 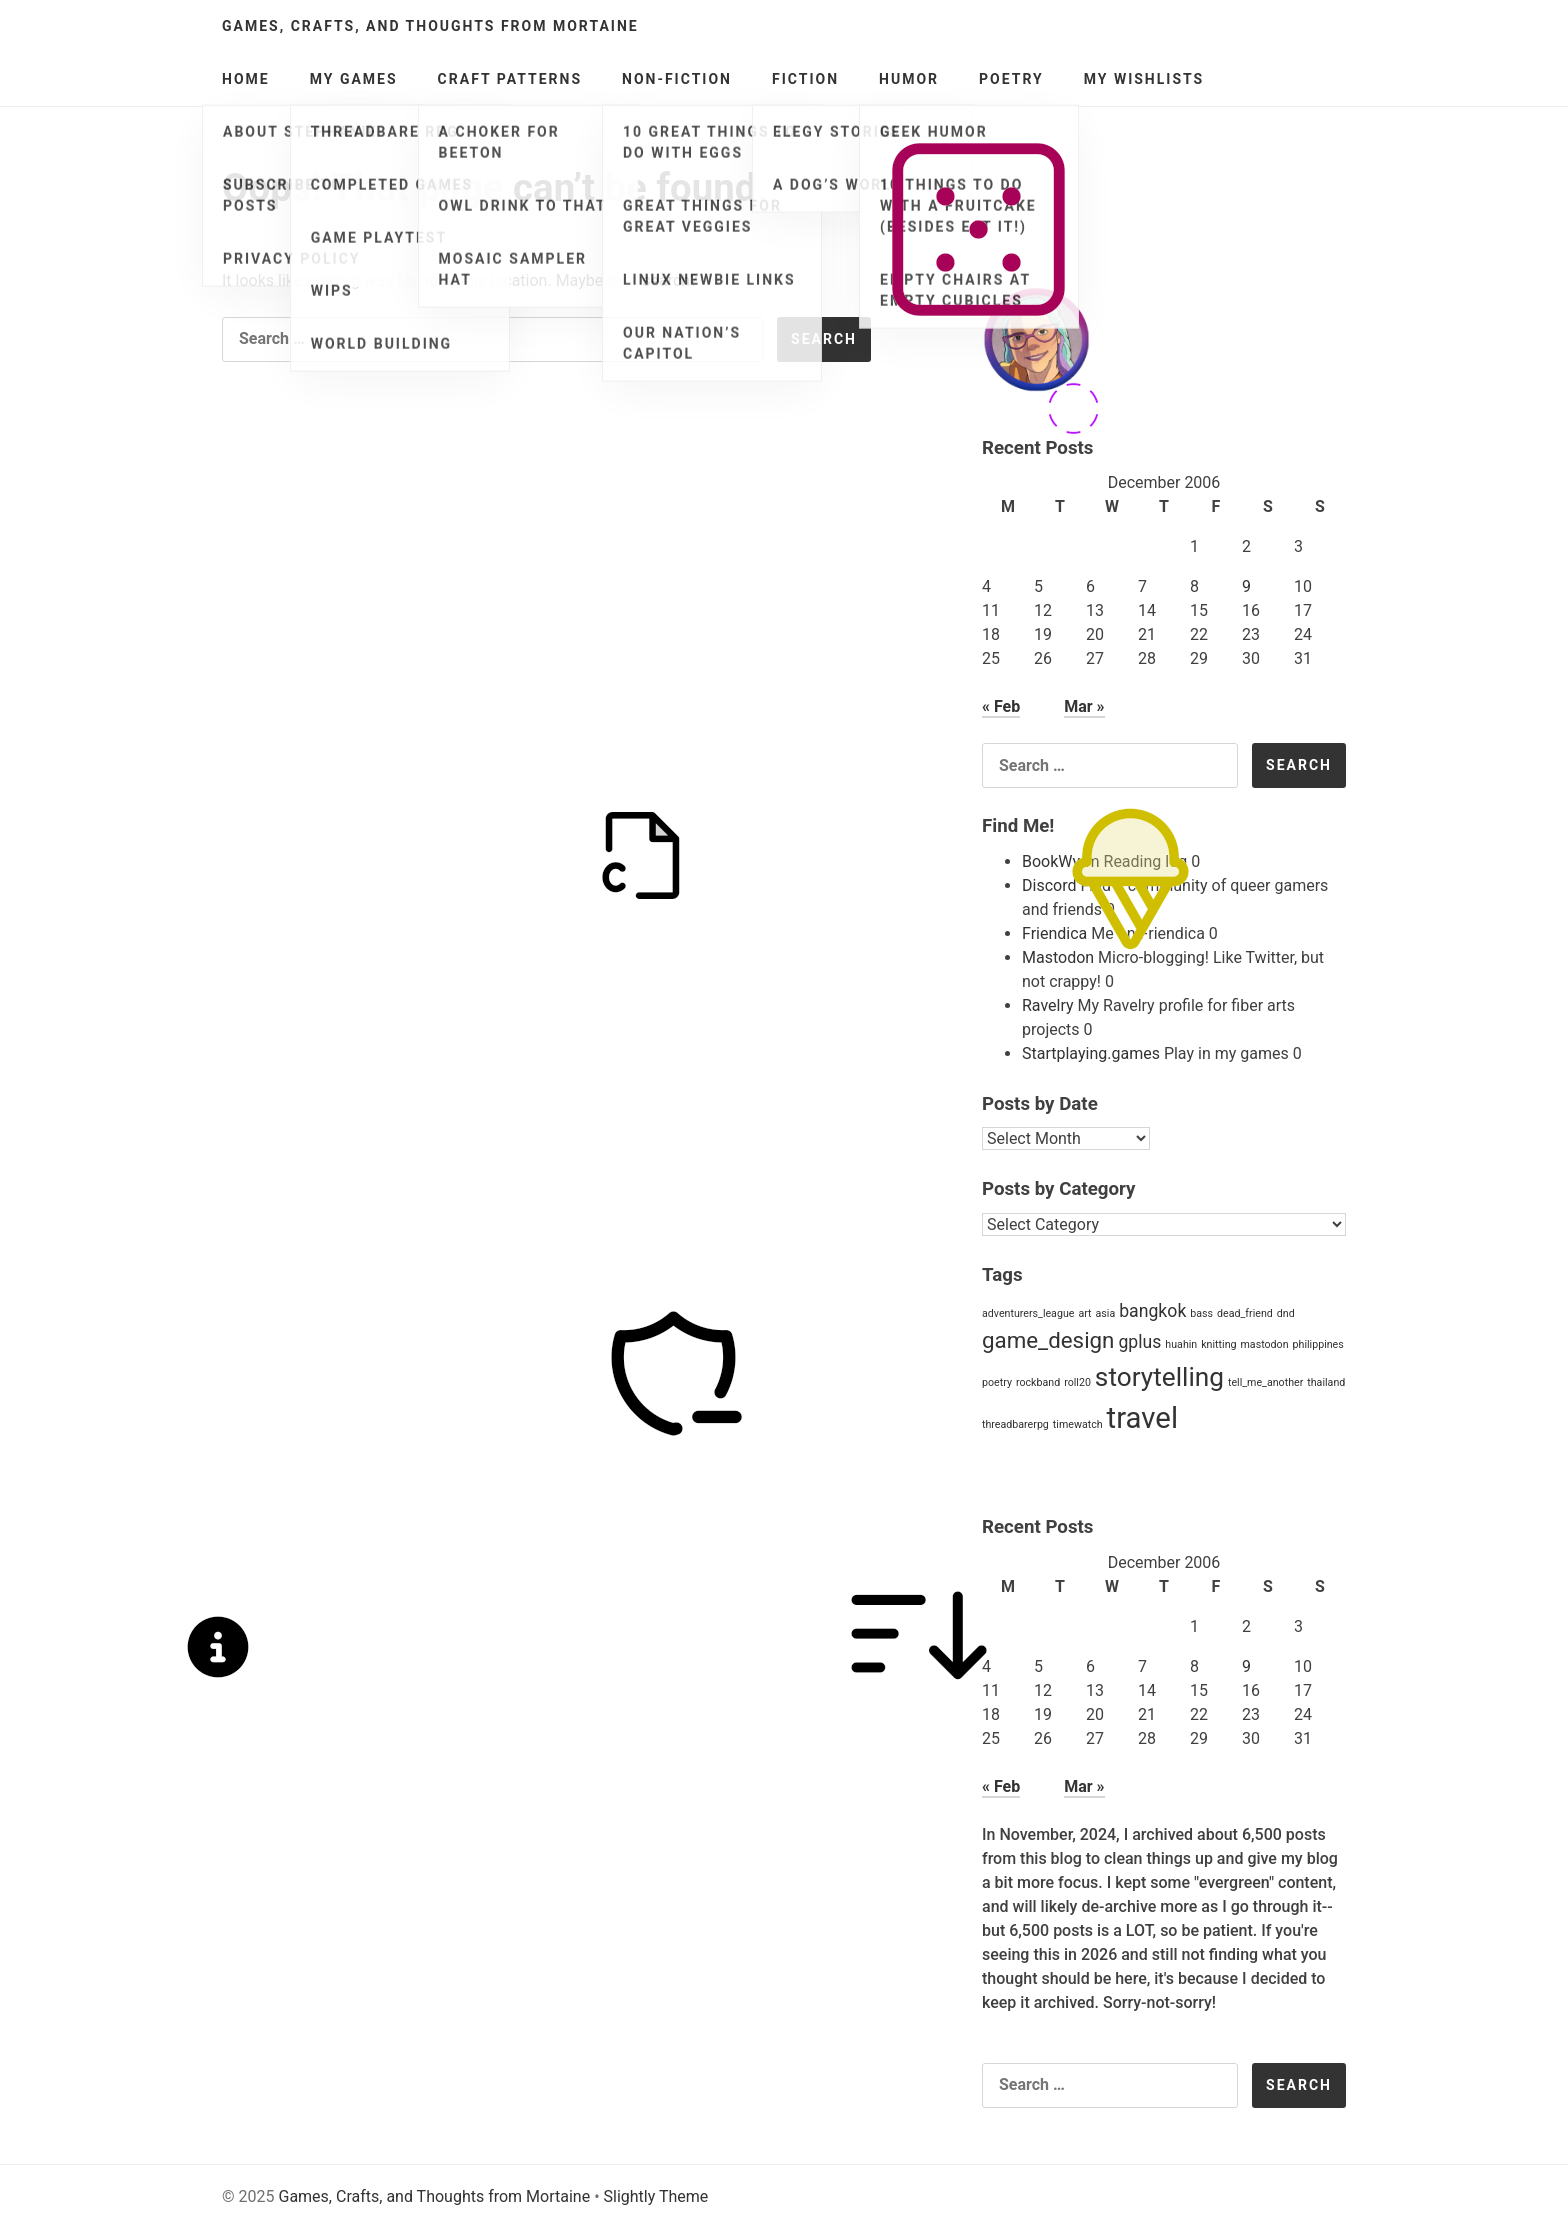 What do you see at coordinates (218, 1647) in the screenshot?
I see `view more information or details` at bounding box center [218, 1647].